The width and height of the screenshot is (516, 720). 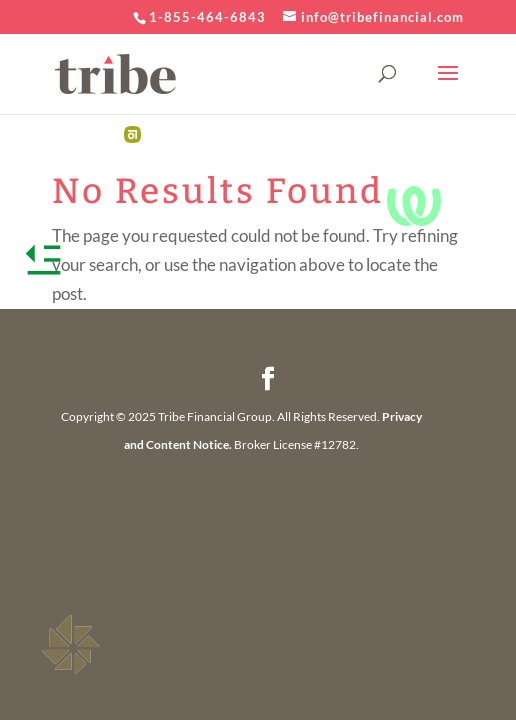 I want to click on collapse the sidebar menu, so click(x=44, y=260).